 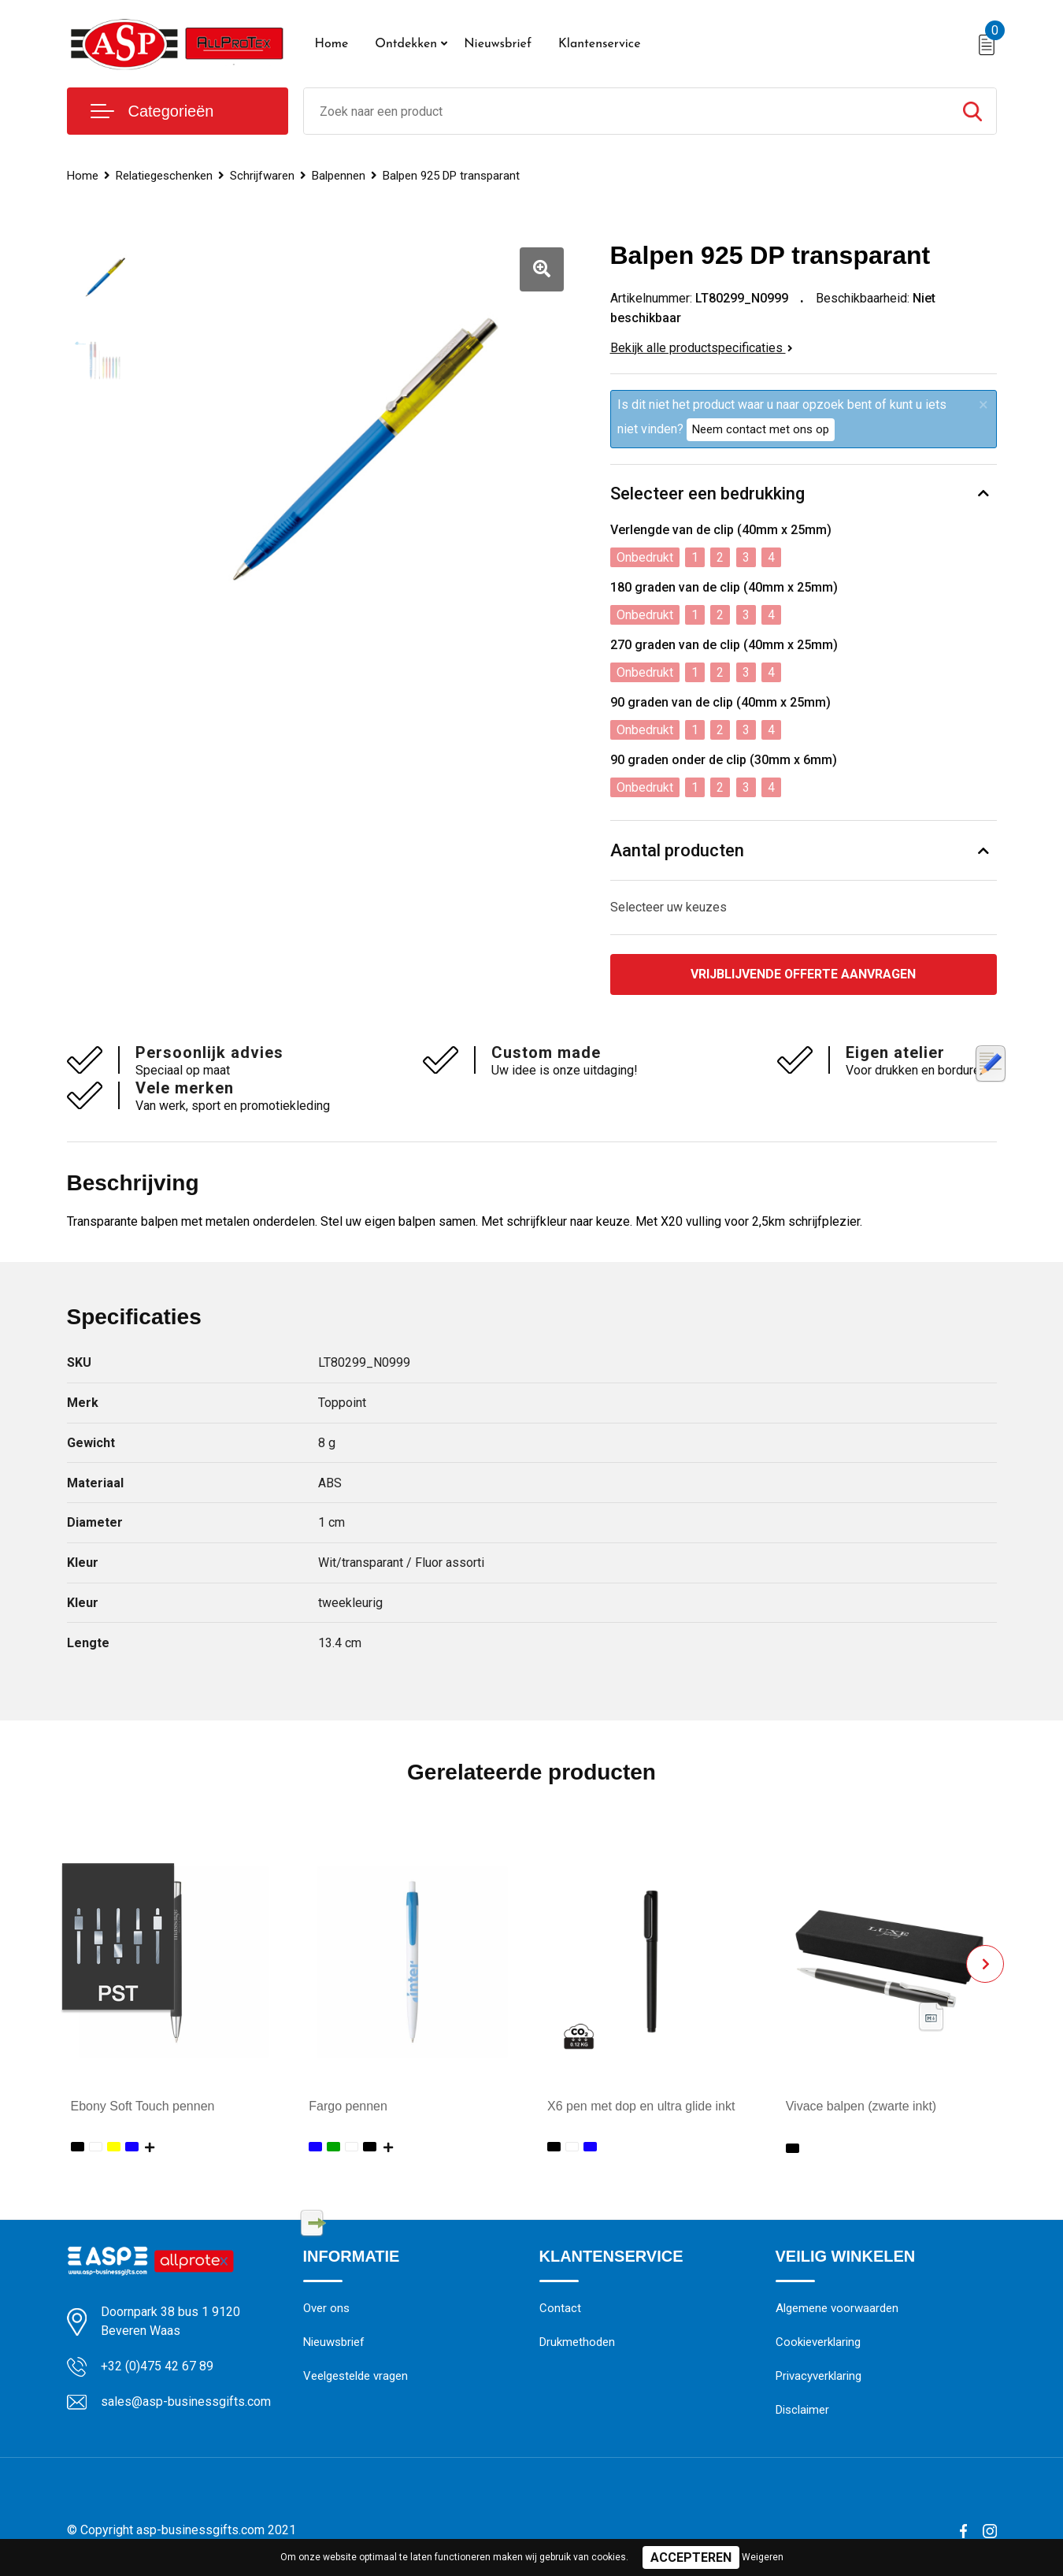 What do you see at coordinates (931, 2016) in the screenshot?
I see `a markdown text file` at bounding box center [931, 2016].